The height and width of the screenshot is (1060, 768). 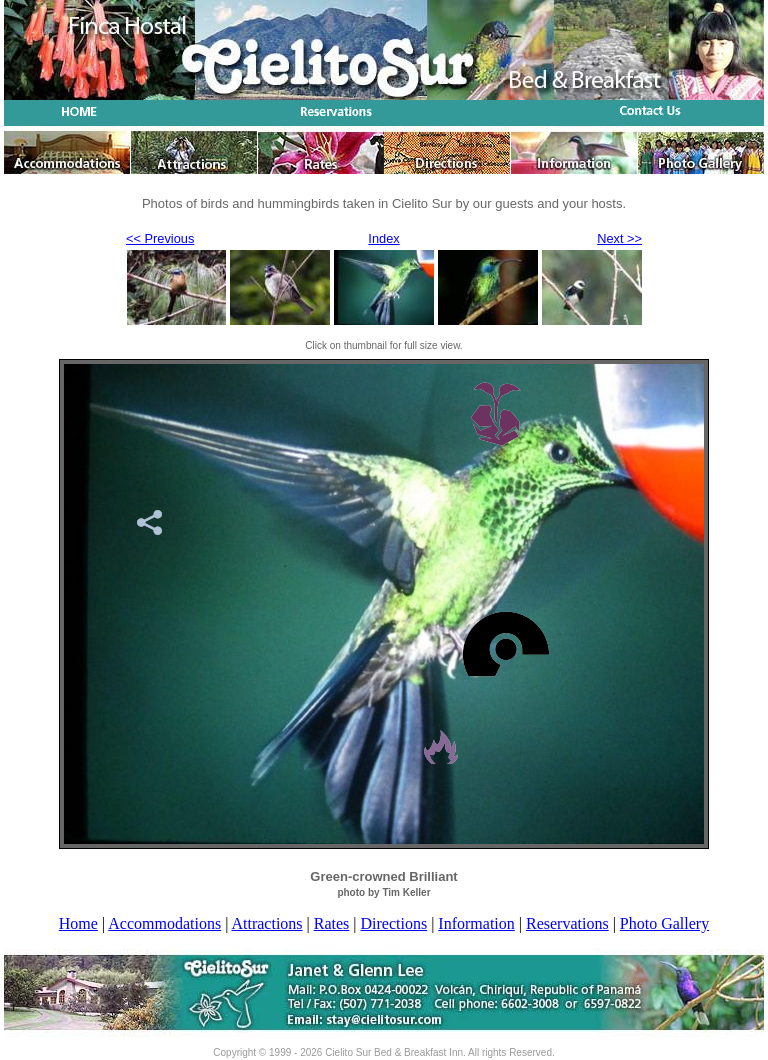 I want to click on share this content, so click(x=149, y=522).